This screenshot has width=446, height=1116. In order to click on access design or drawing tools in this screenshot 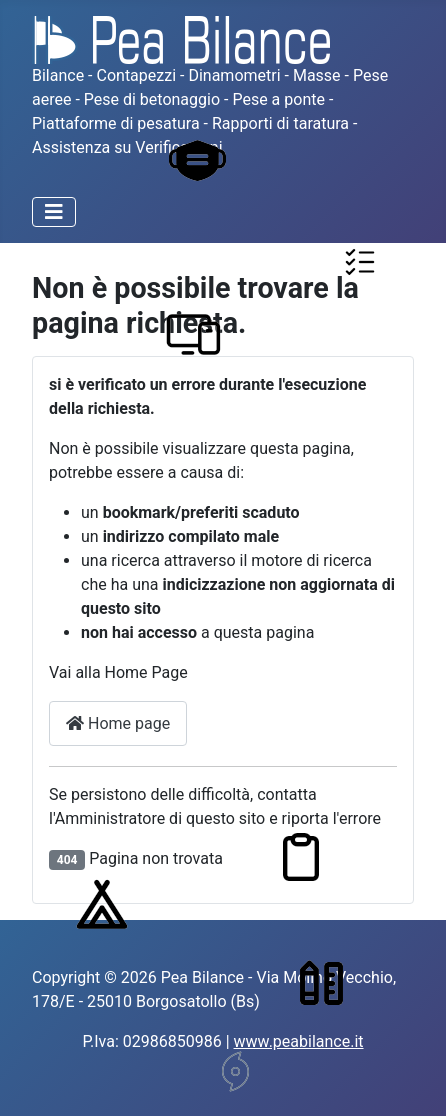, I will do `click(321, 983)`.